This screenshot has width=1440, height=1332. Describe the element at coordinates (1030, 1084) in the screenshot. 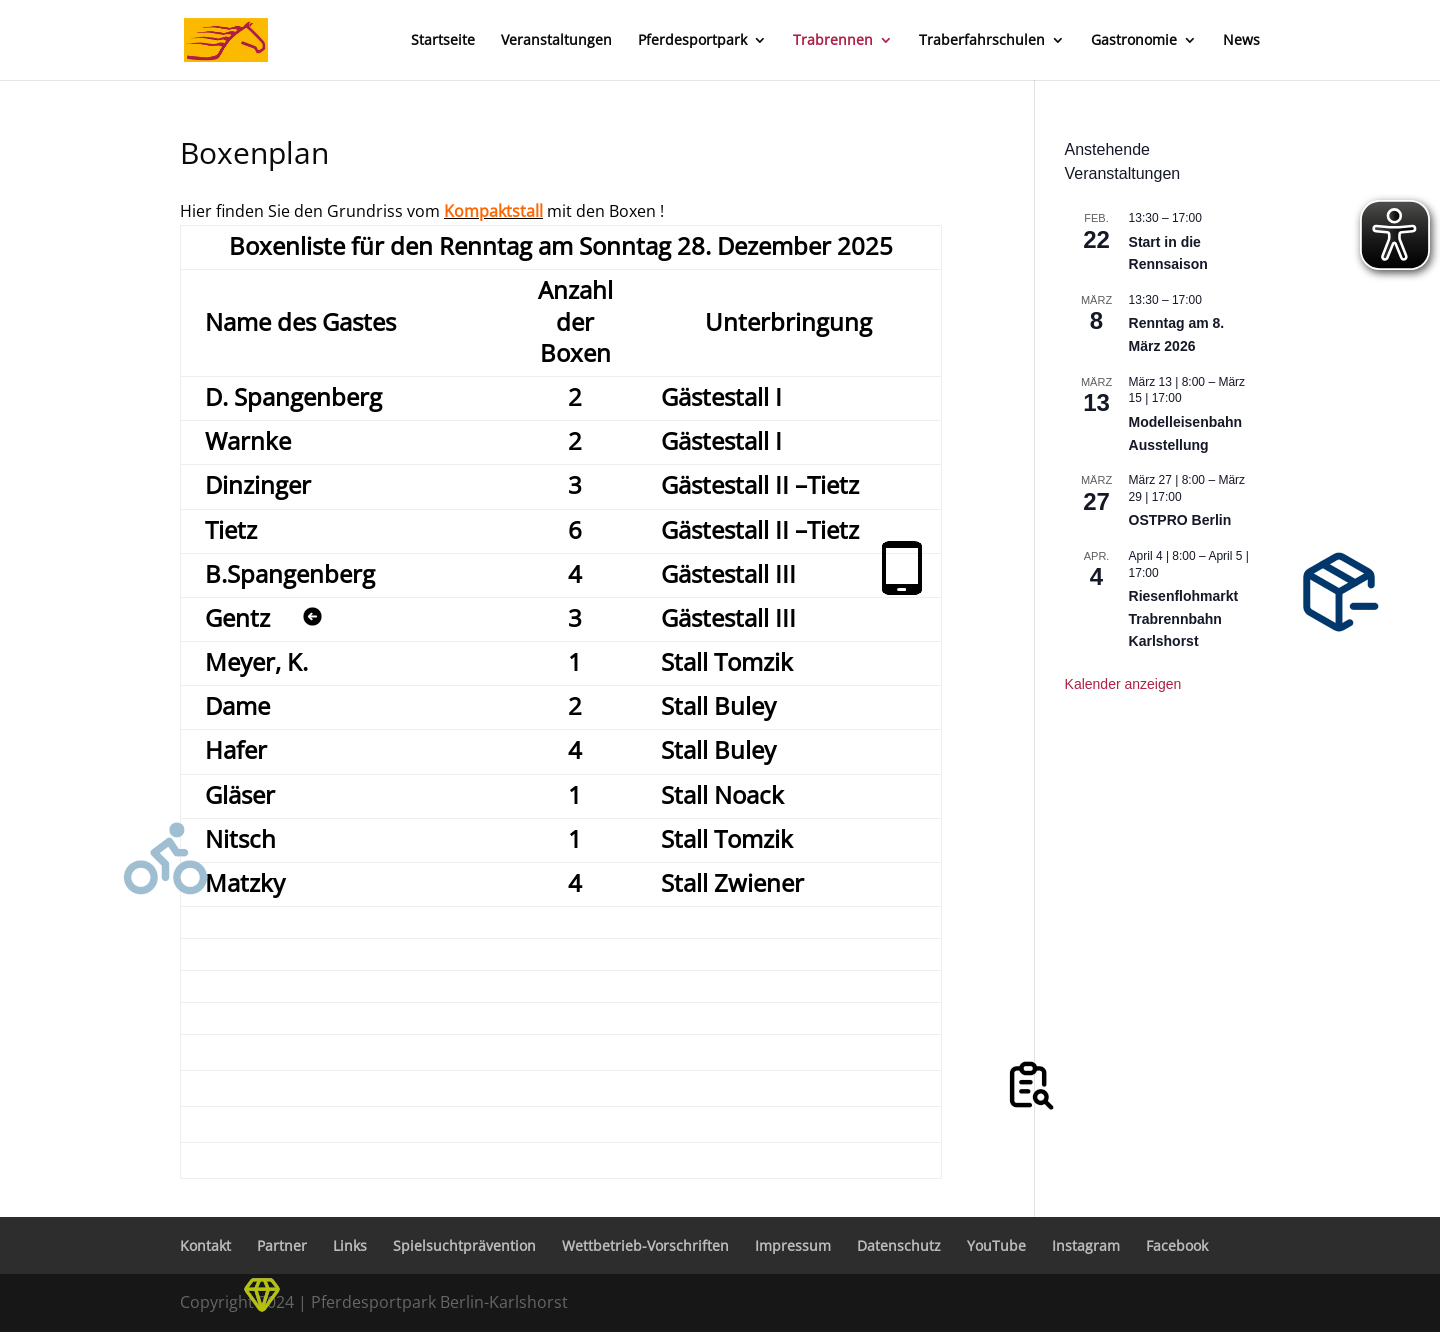

I see `search through reports or documents` at that location.